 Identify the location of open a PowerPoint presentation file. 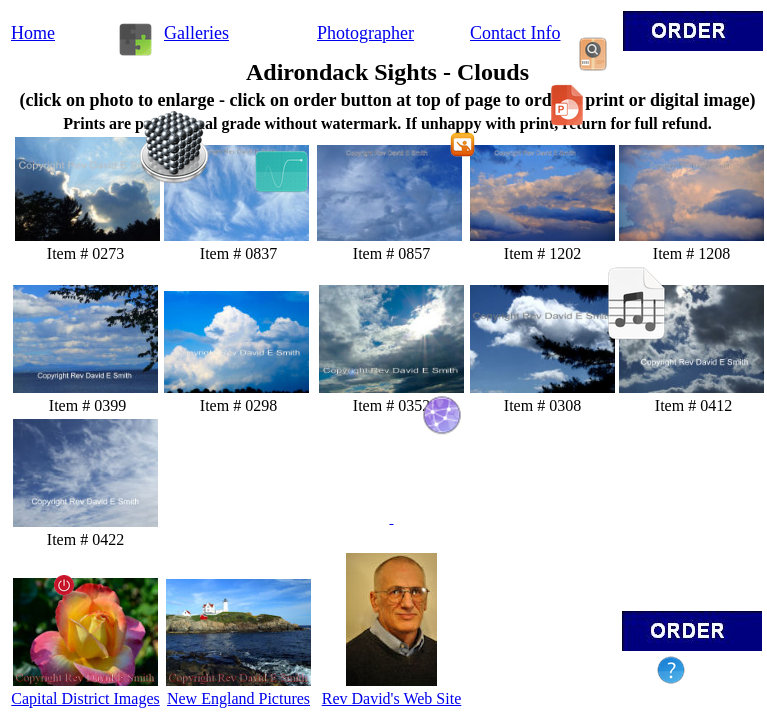
(567, 105).